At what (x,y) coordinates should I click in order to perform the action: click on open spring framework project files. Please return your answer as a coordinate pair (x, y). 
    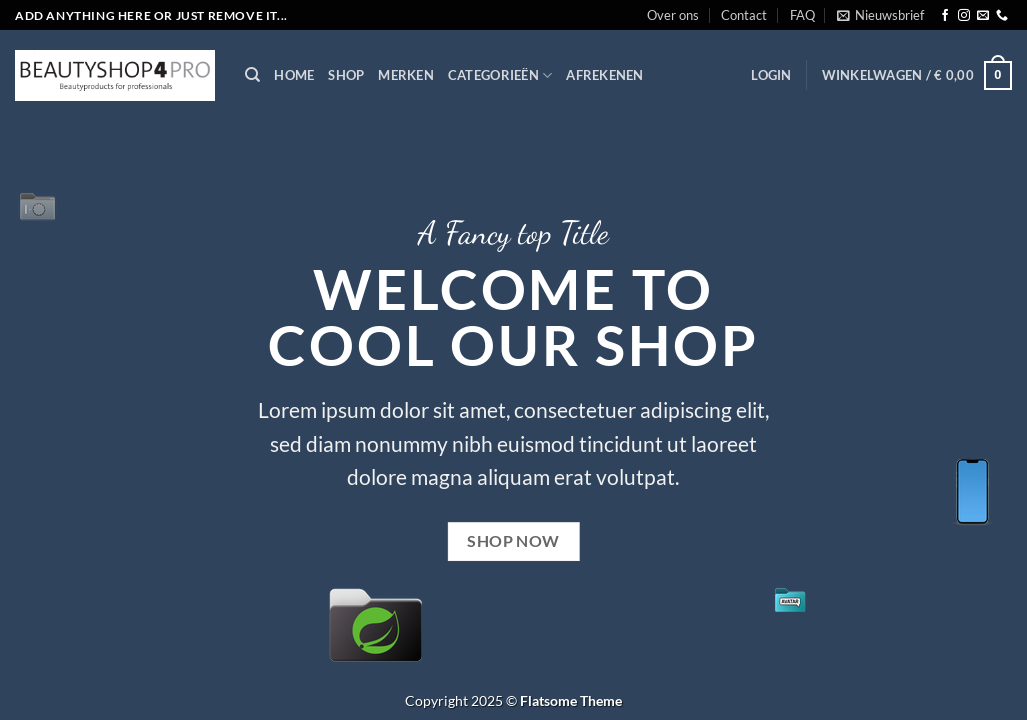
    Looking at the image, I should click on (375, 627).